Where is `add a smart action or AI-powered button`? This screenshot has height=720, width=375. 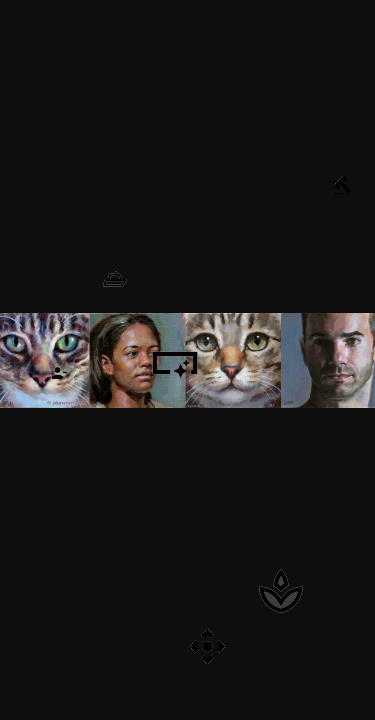 add a smart action or AI-powered button is located at coordinates (175, 363).